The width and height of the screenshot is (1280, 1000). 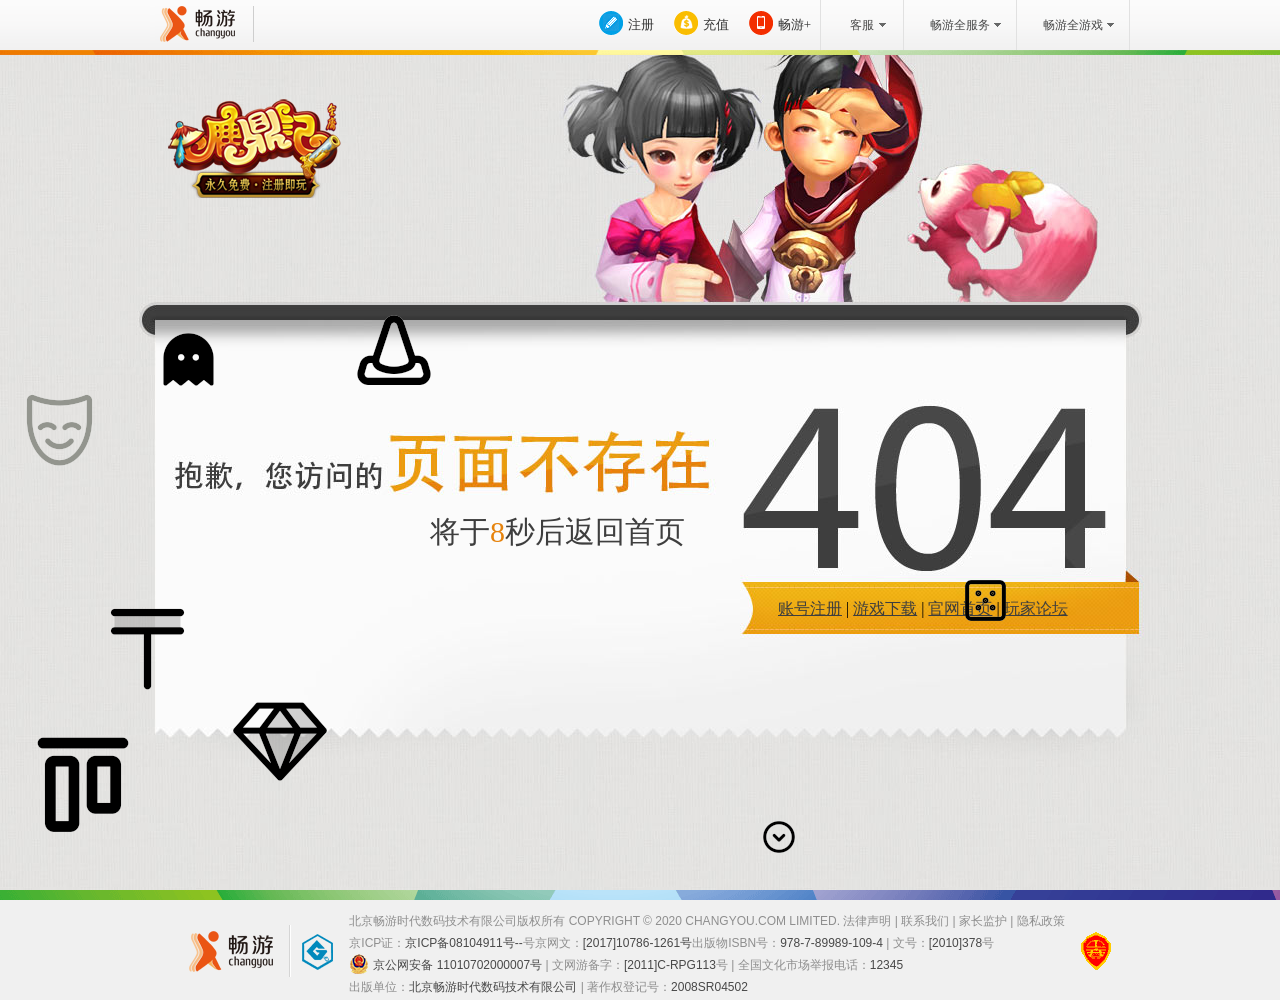 I want to click on toggle ghost mode or invisible status, so click(x=188, y=360).